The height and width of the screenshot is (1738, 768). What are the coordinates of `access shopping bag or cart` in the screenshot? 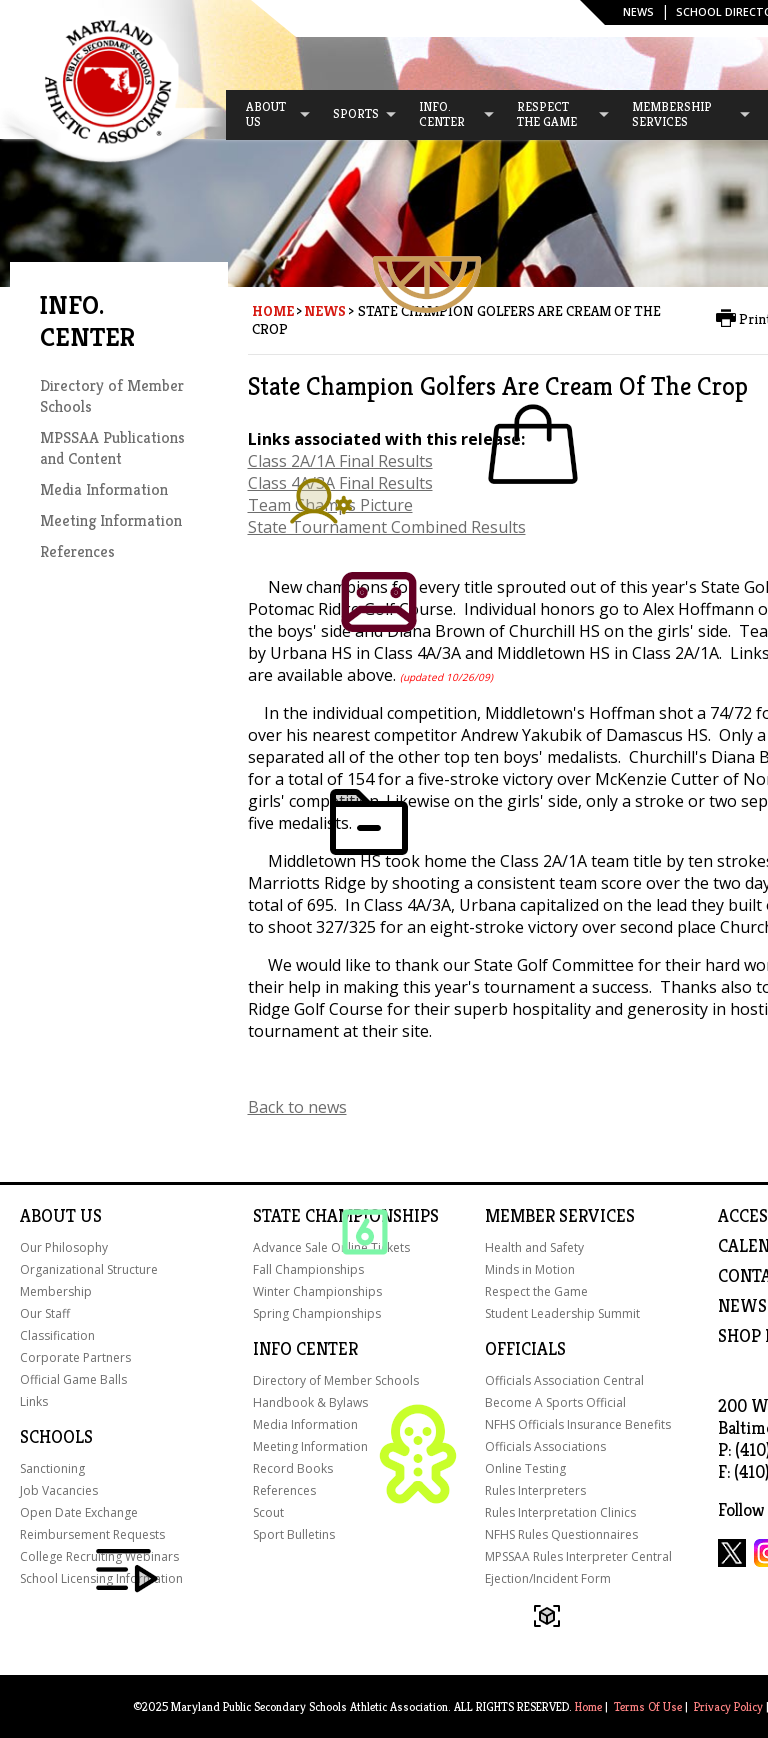 It's located at (533, 449).